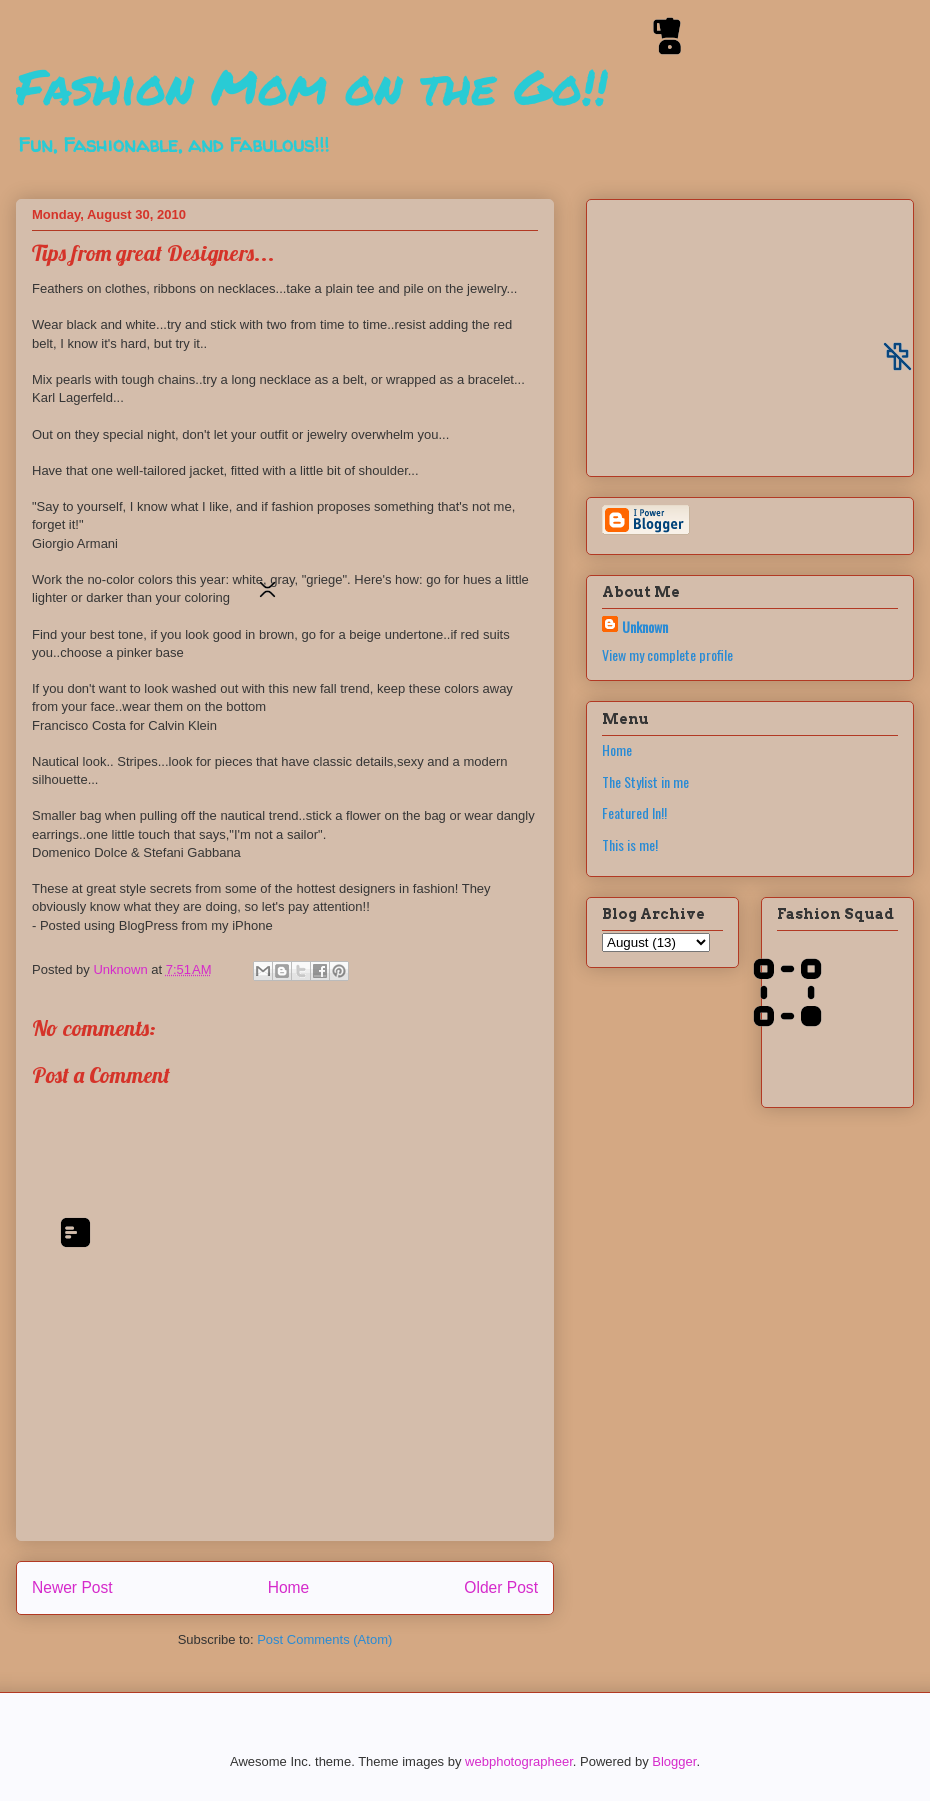  I want to click on access blender or mixing tool settings, so click(668, 36).